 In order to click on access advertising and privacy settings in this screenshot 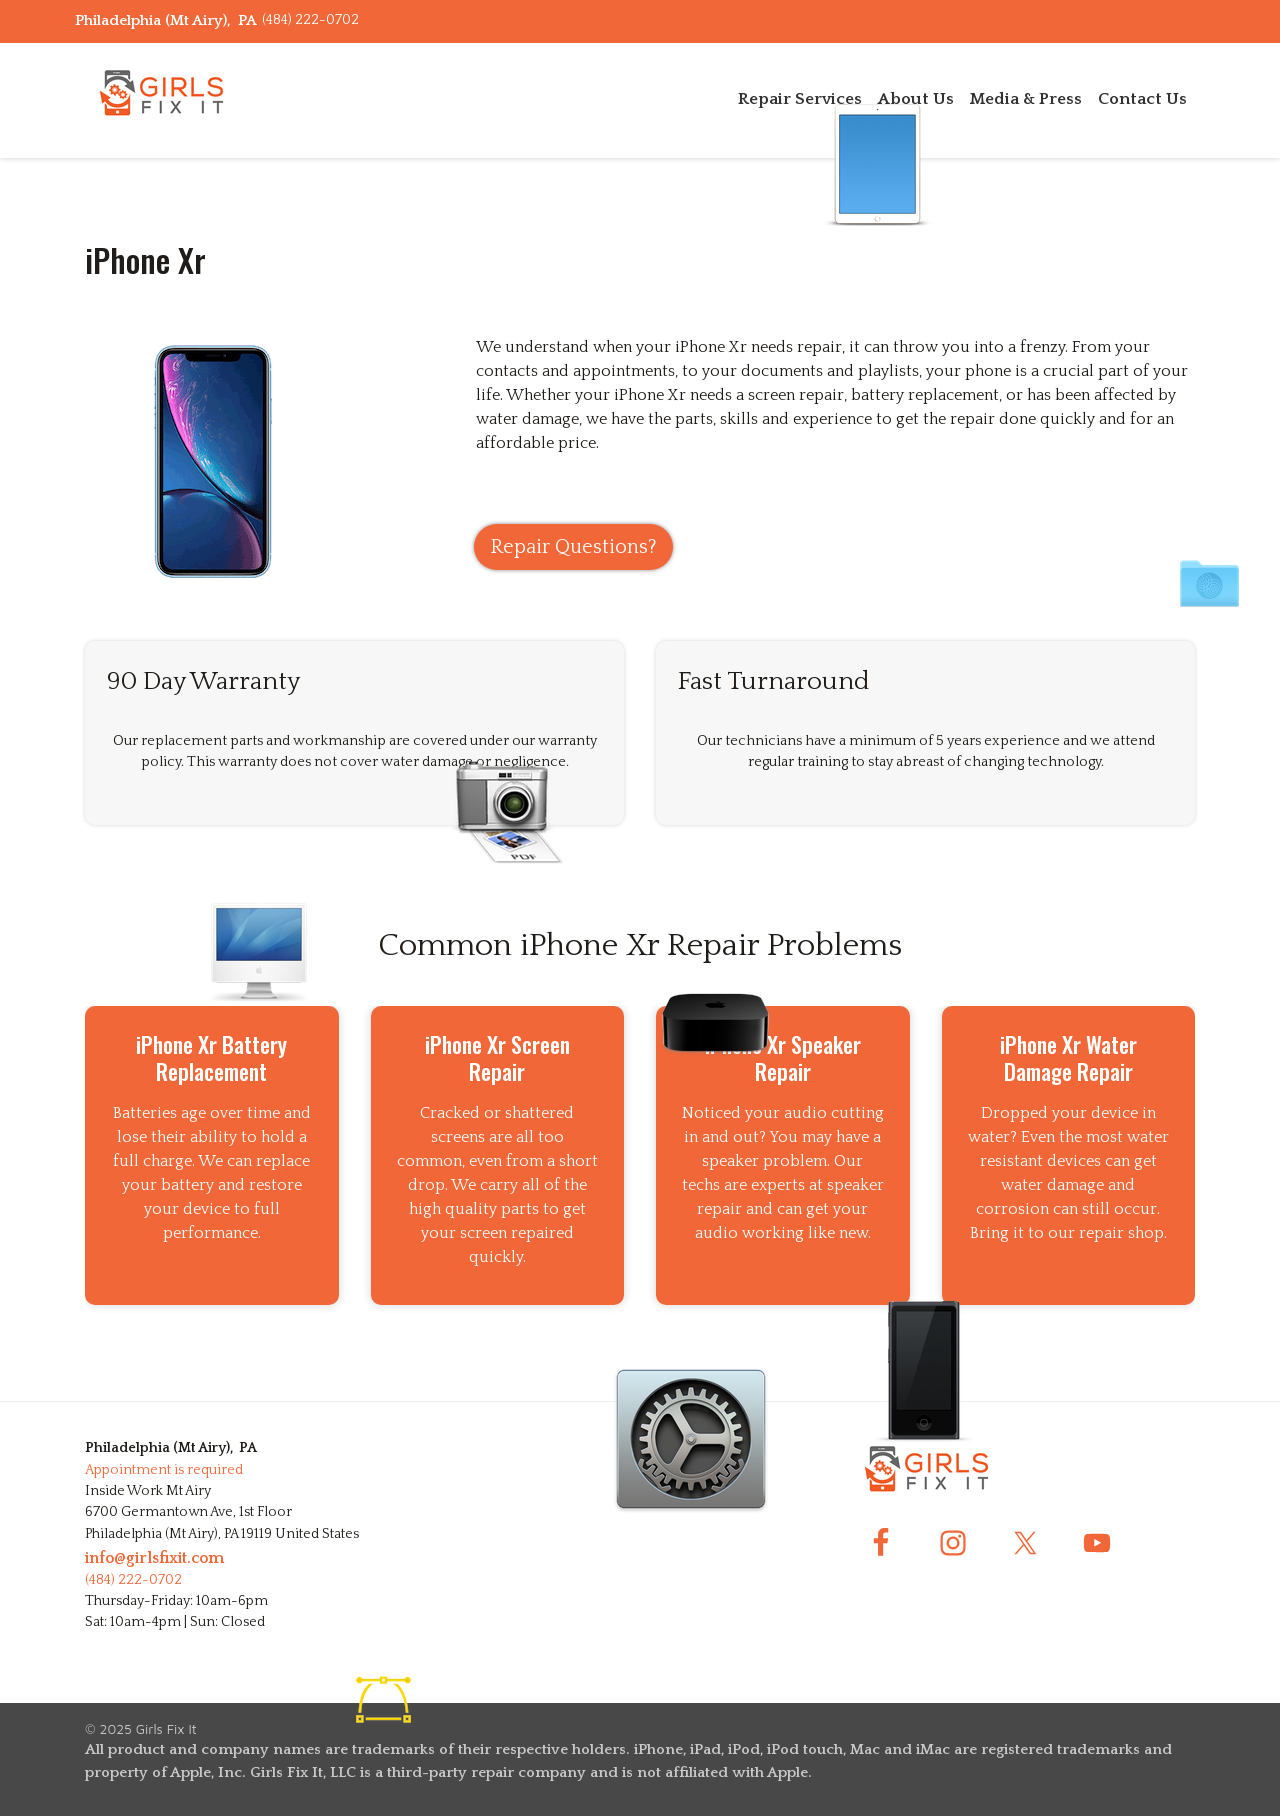, I will do `click(691, 1439)`.